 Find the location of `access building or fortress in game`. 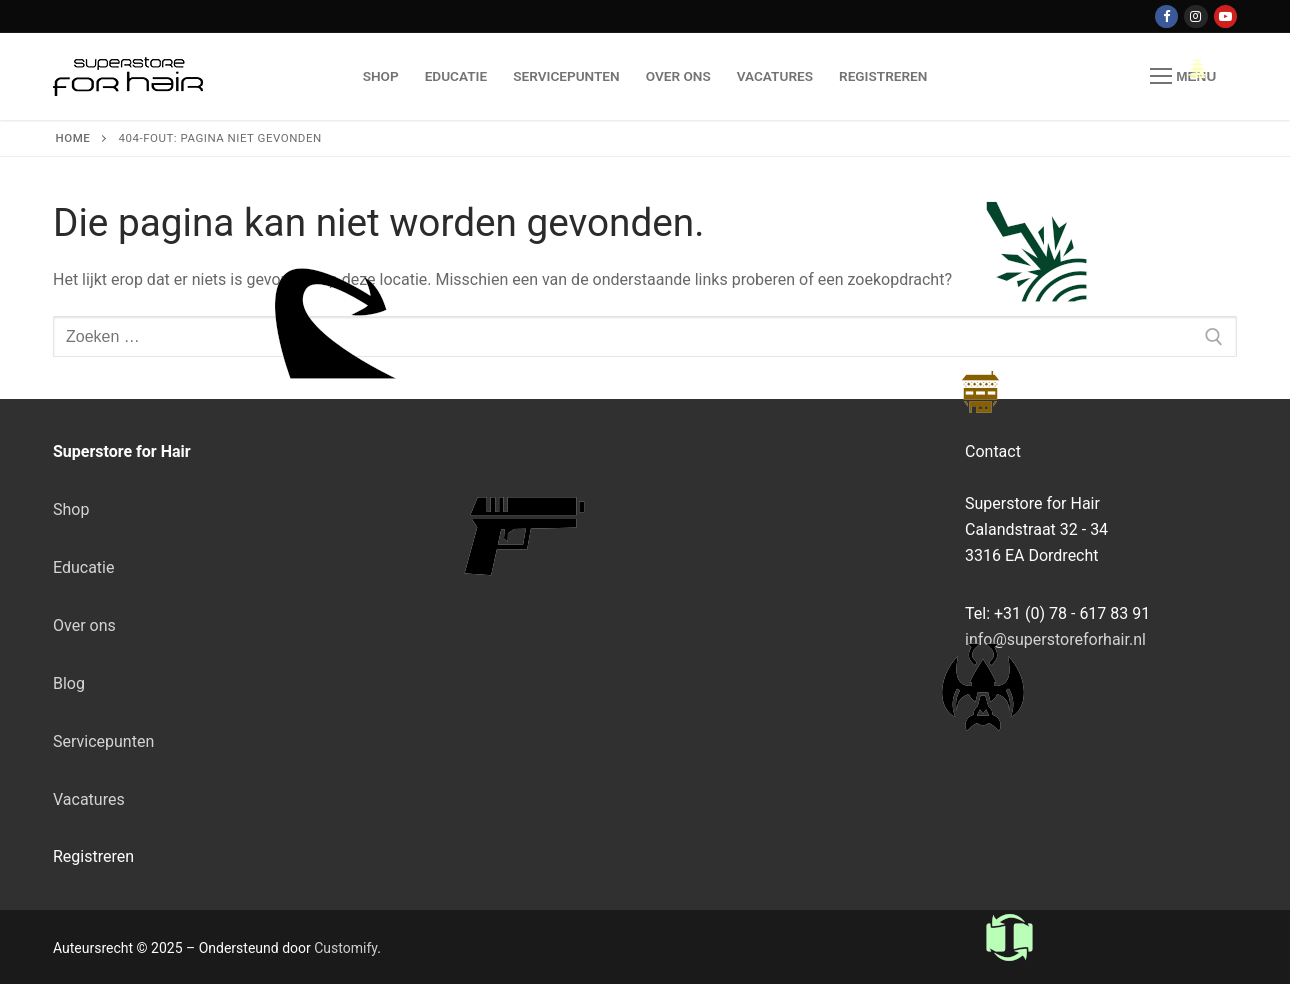

access building or fortress in game is located at coordinates (980, 391).